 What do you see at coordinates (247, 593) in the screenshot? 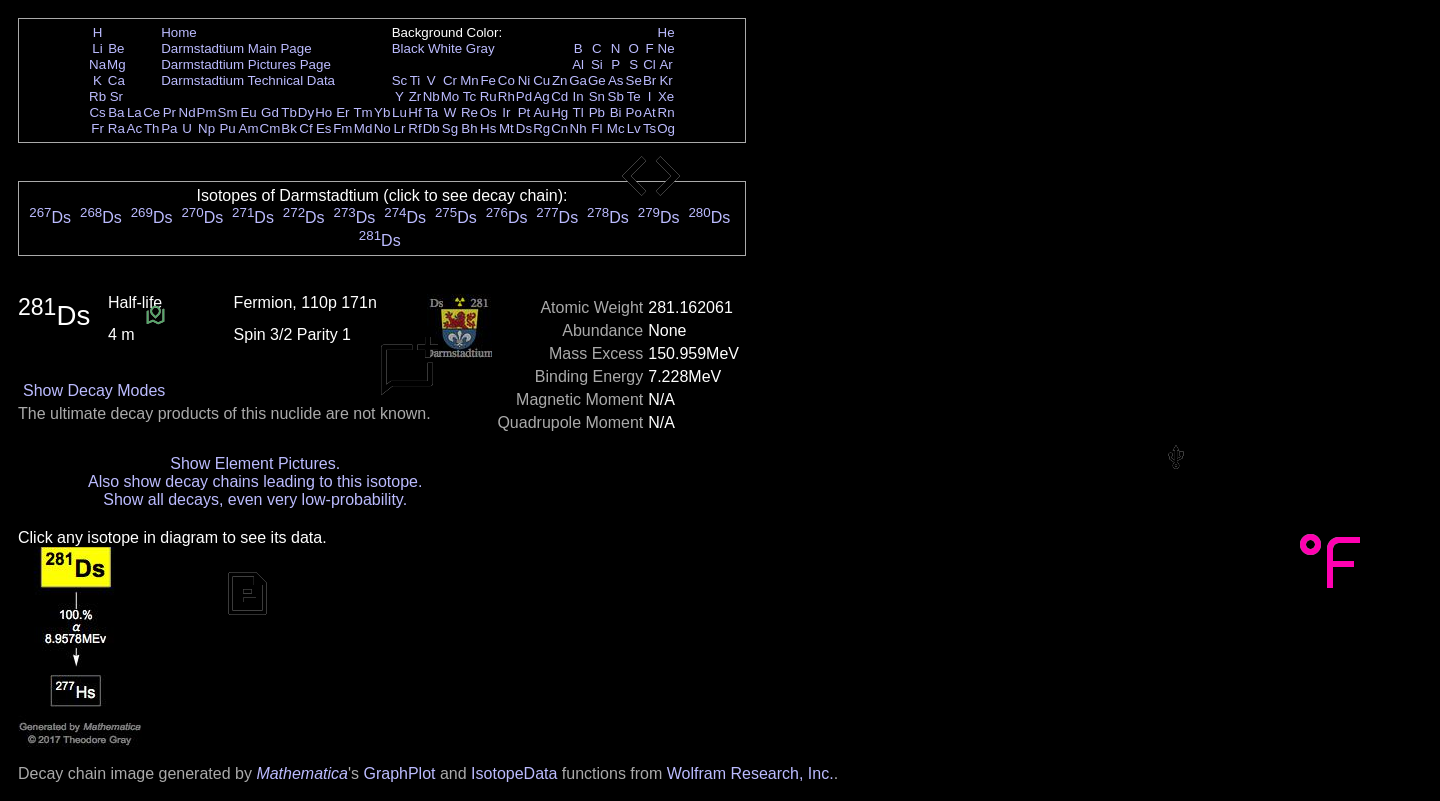
I see `open a PowerPoint presentation file` at bounding box center [247, 593].